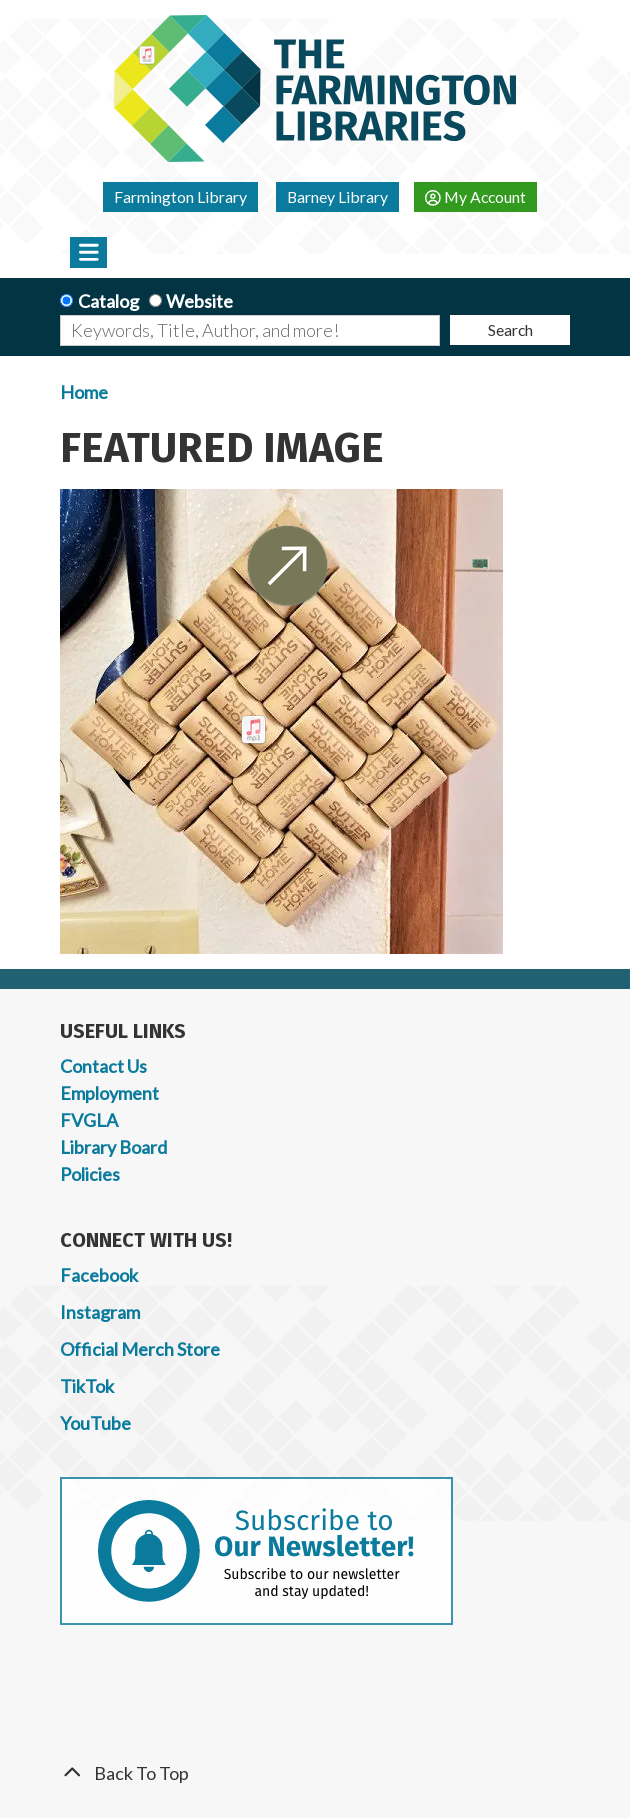 The width and height of the screenshot is (630, 1819). What do you see at coordinates (147, 55) in the screenshot?
I see `a midi audio file` at bounding box center [147, 55].